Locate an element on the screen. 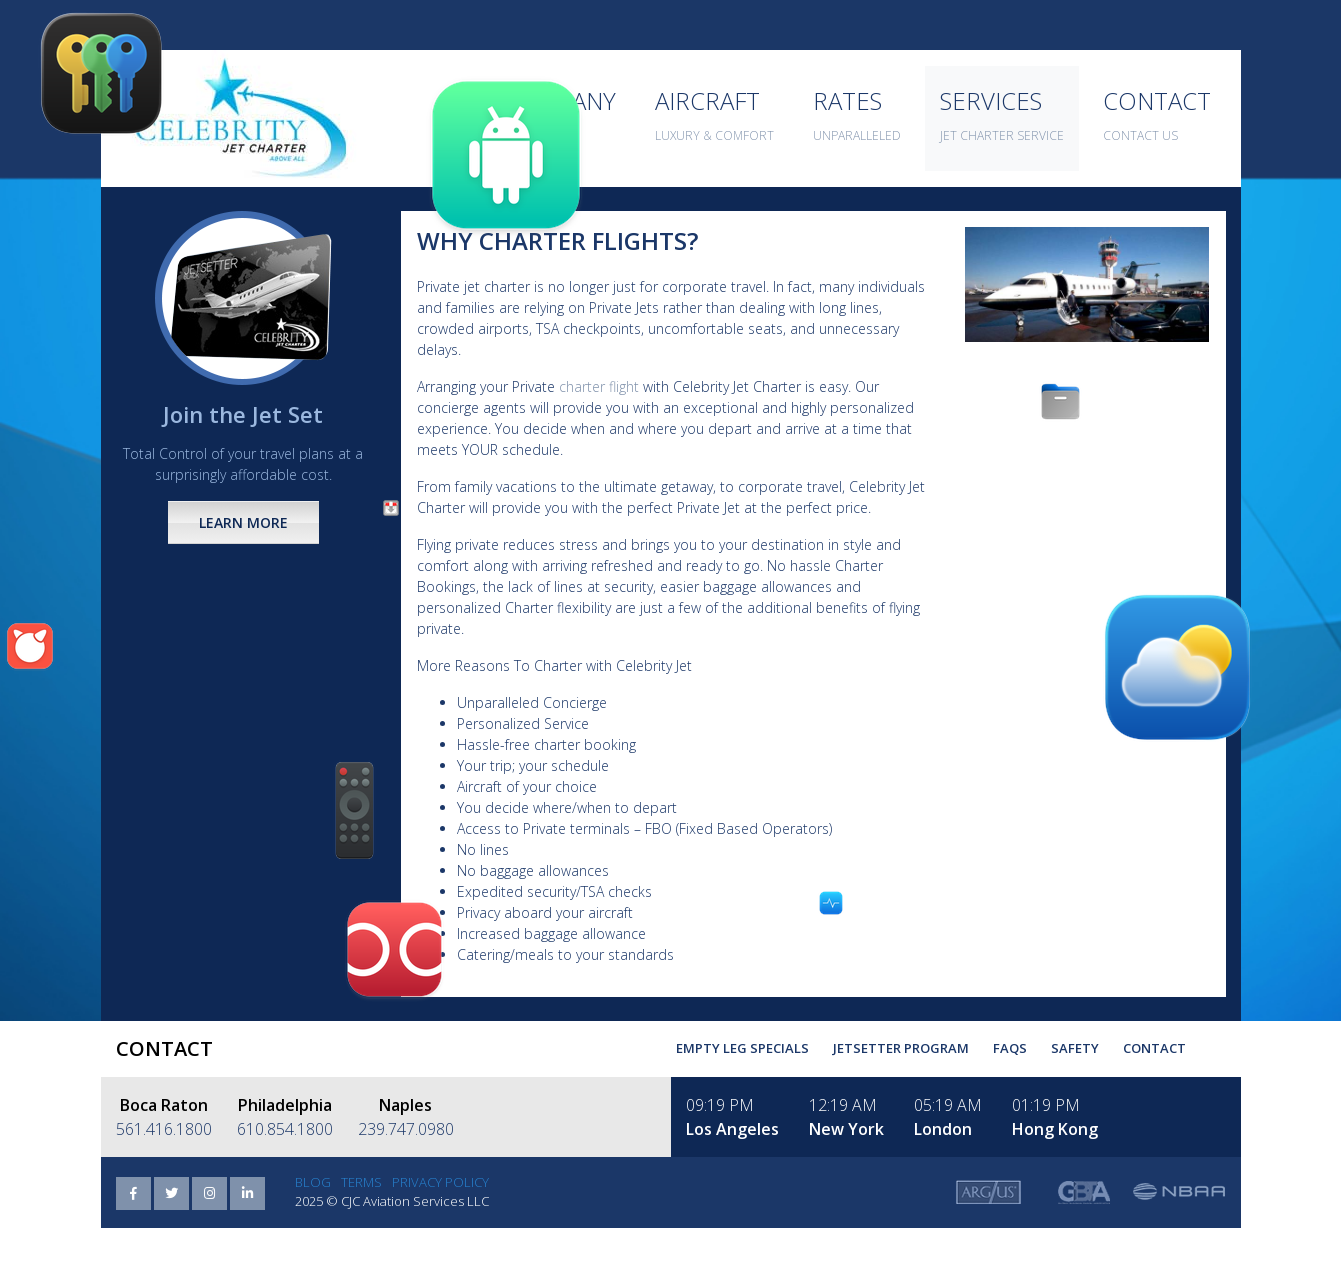  open password manager app is located at coordinates (101, 73).